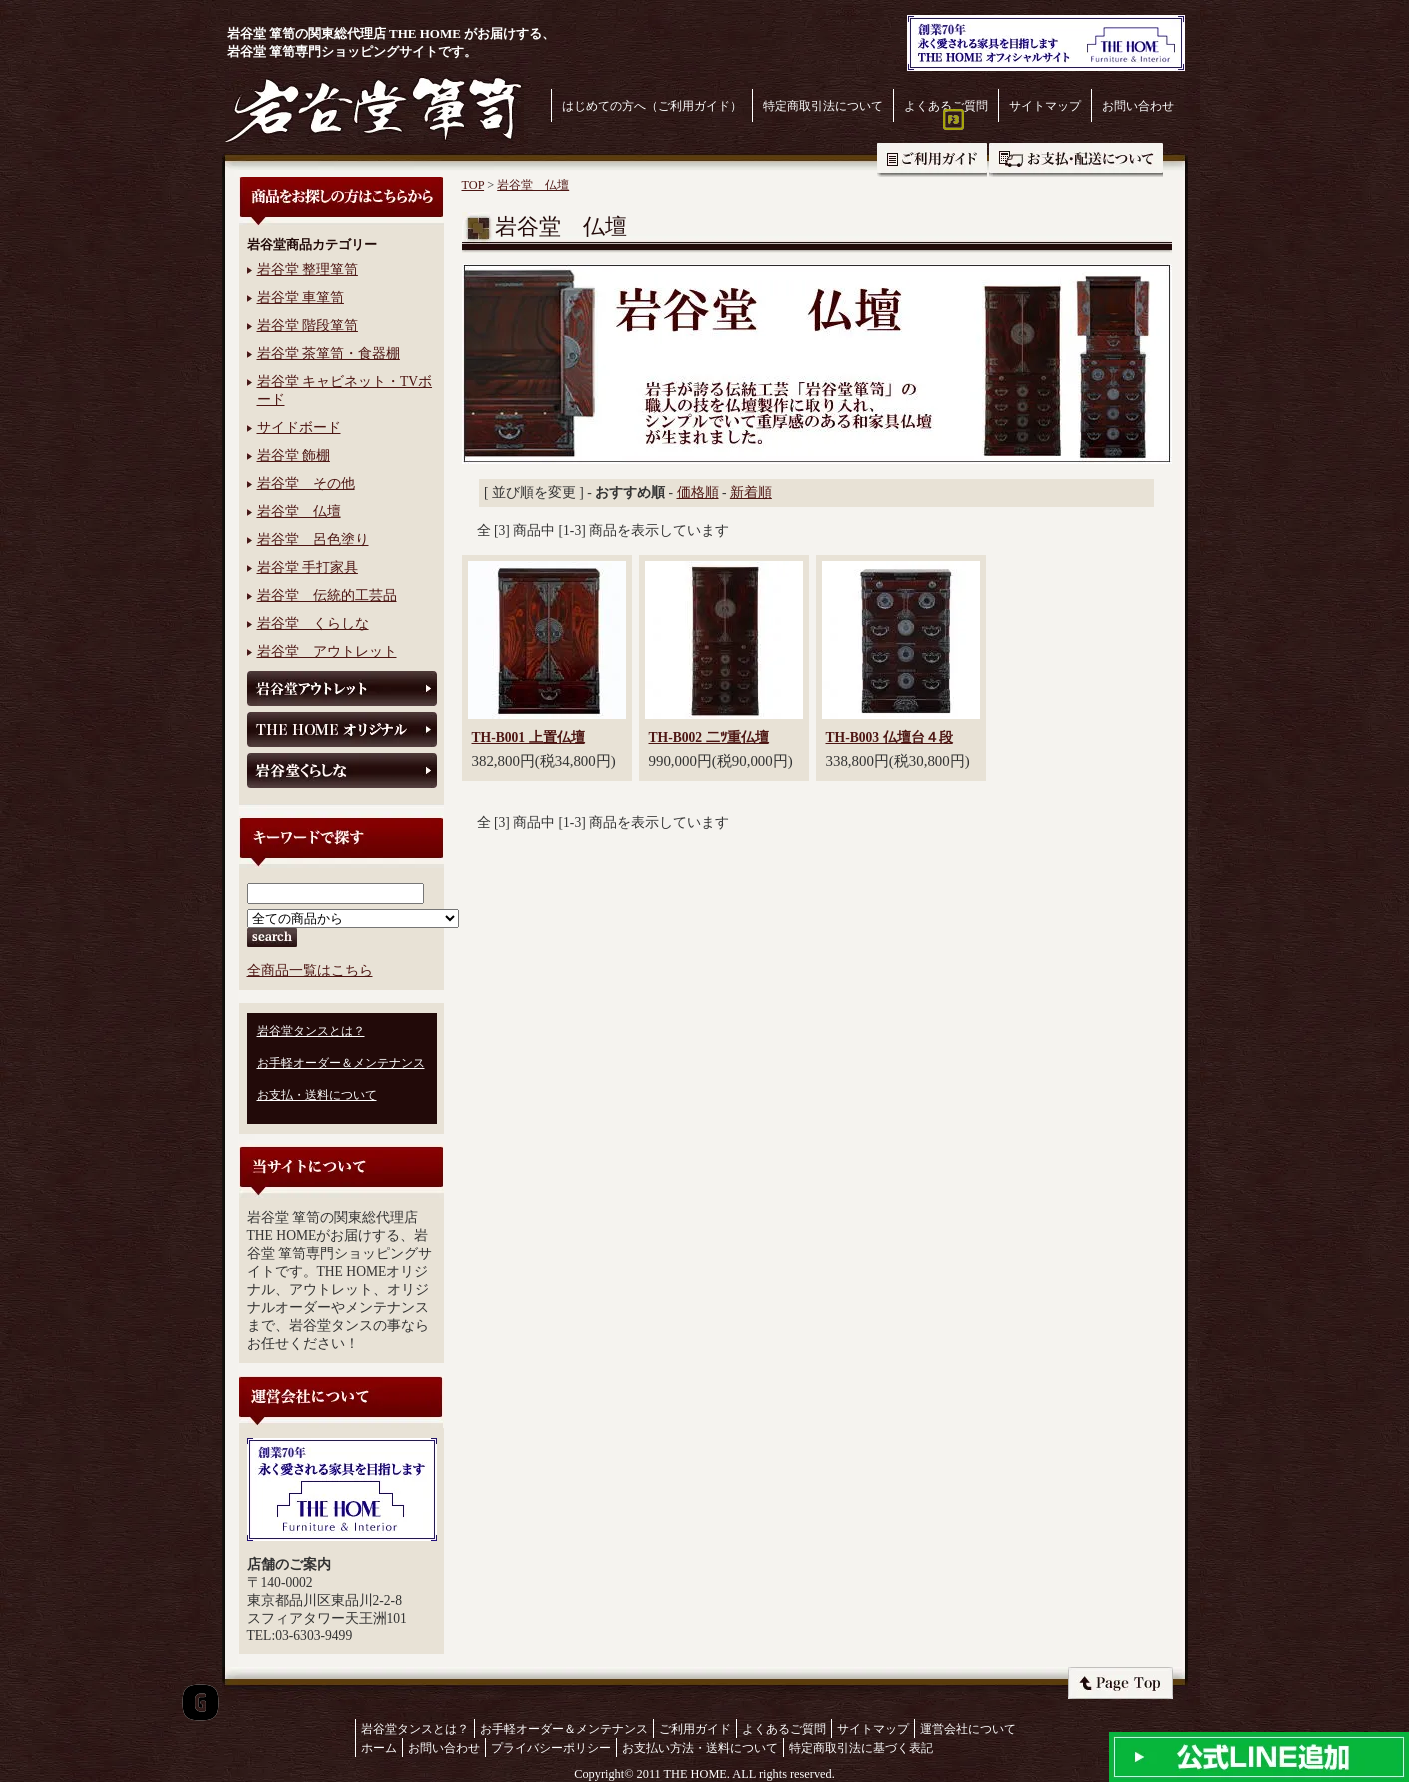  I want to click on press F3 keyboard shortcut, so click(953, 119).